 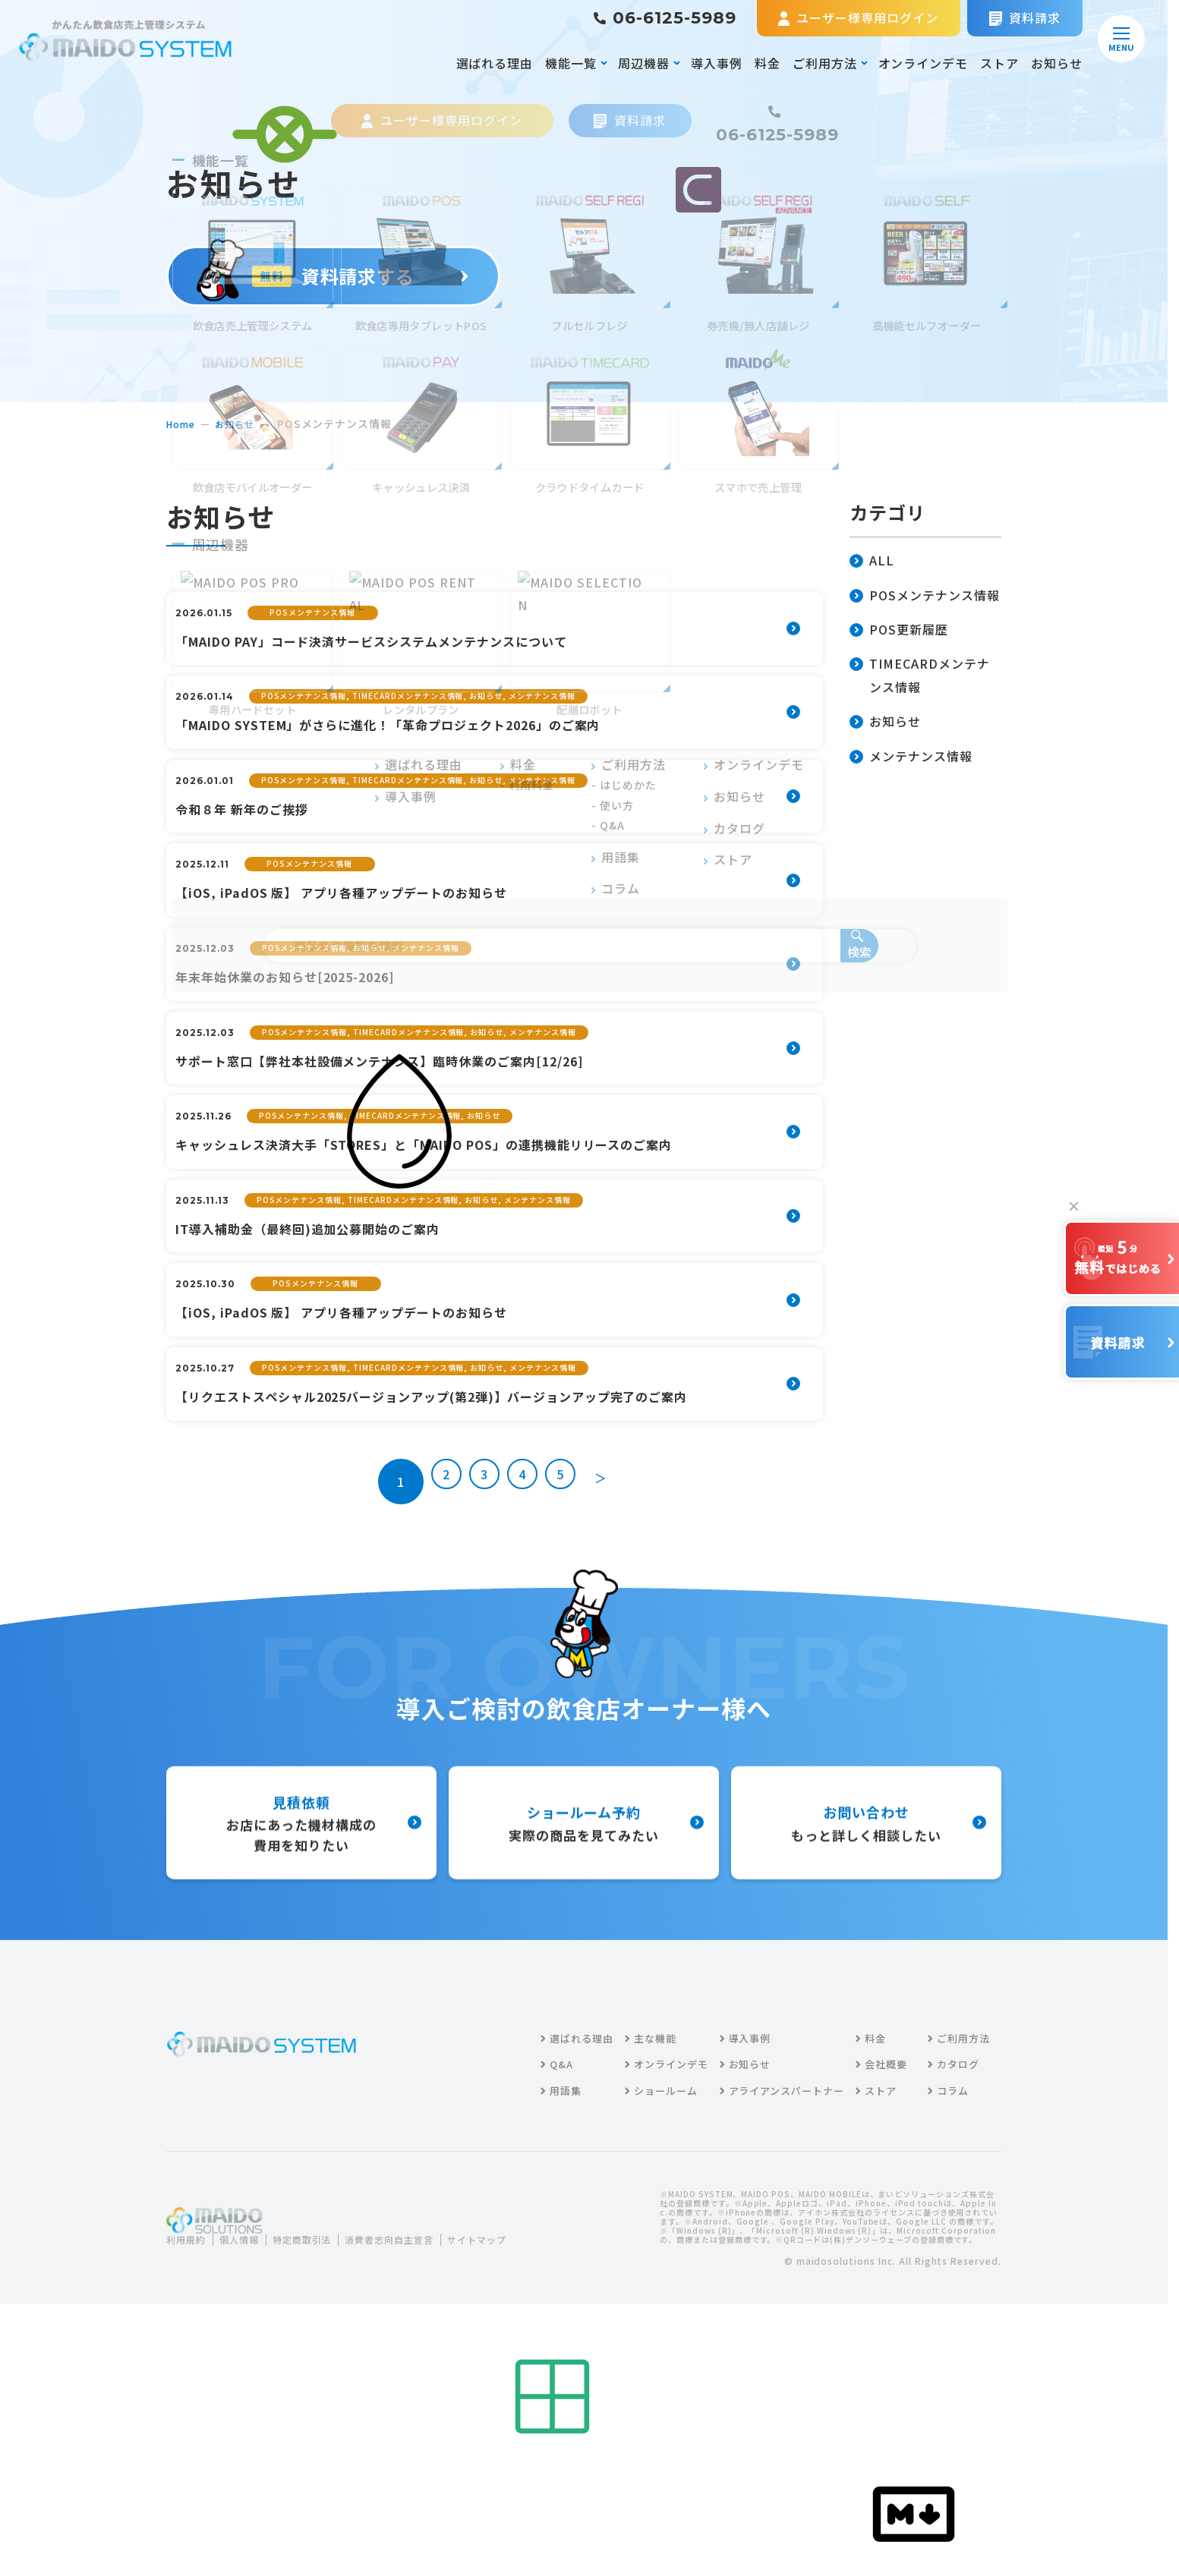 What do you see at coordinates (552, 2396) in the screenshot?
I see `view items in grid layout` at bounding box center [552, 2396].